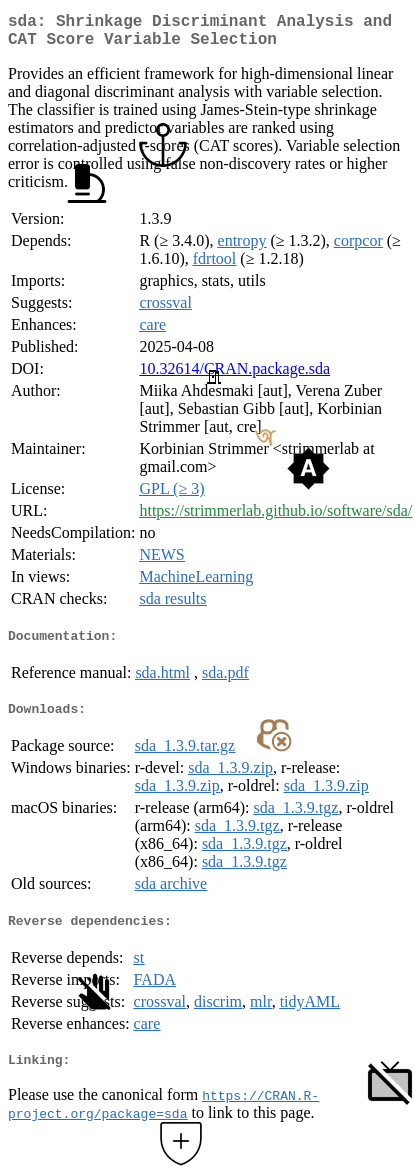 The width and height of the screenshot is (415, 1176). I want to click on github copilot is disconnected or unavailable, so click(274, 734).